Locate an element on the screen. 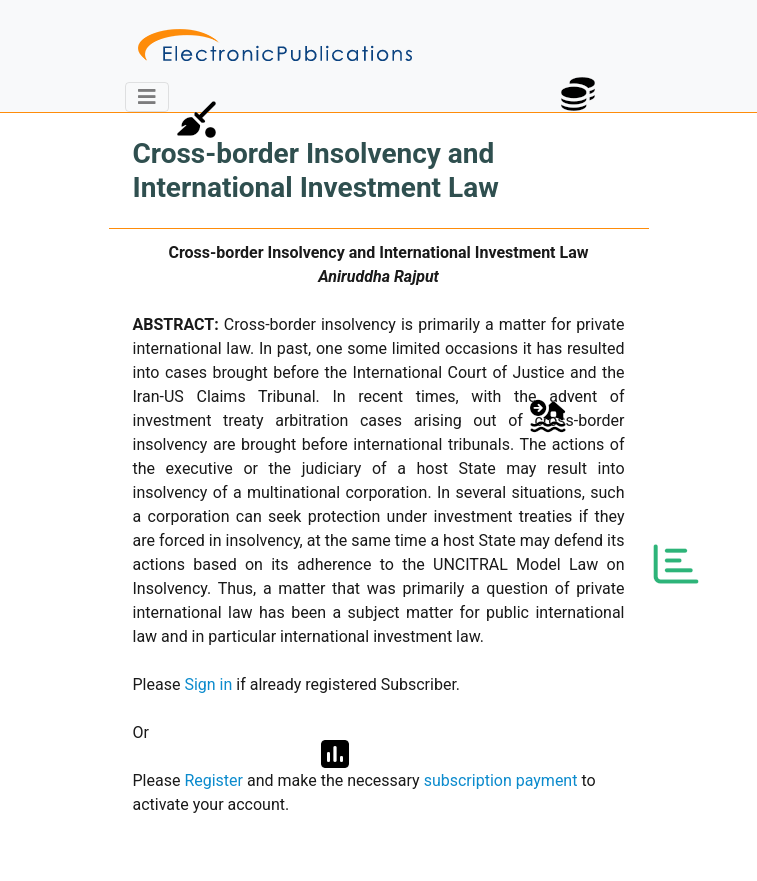 The width and height of the screenshot is (757, 881). access broomball game or sport features is located at coordinates (196, 118).